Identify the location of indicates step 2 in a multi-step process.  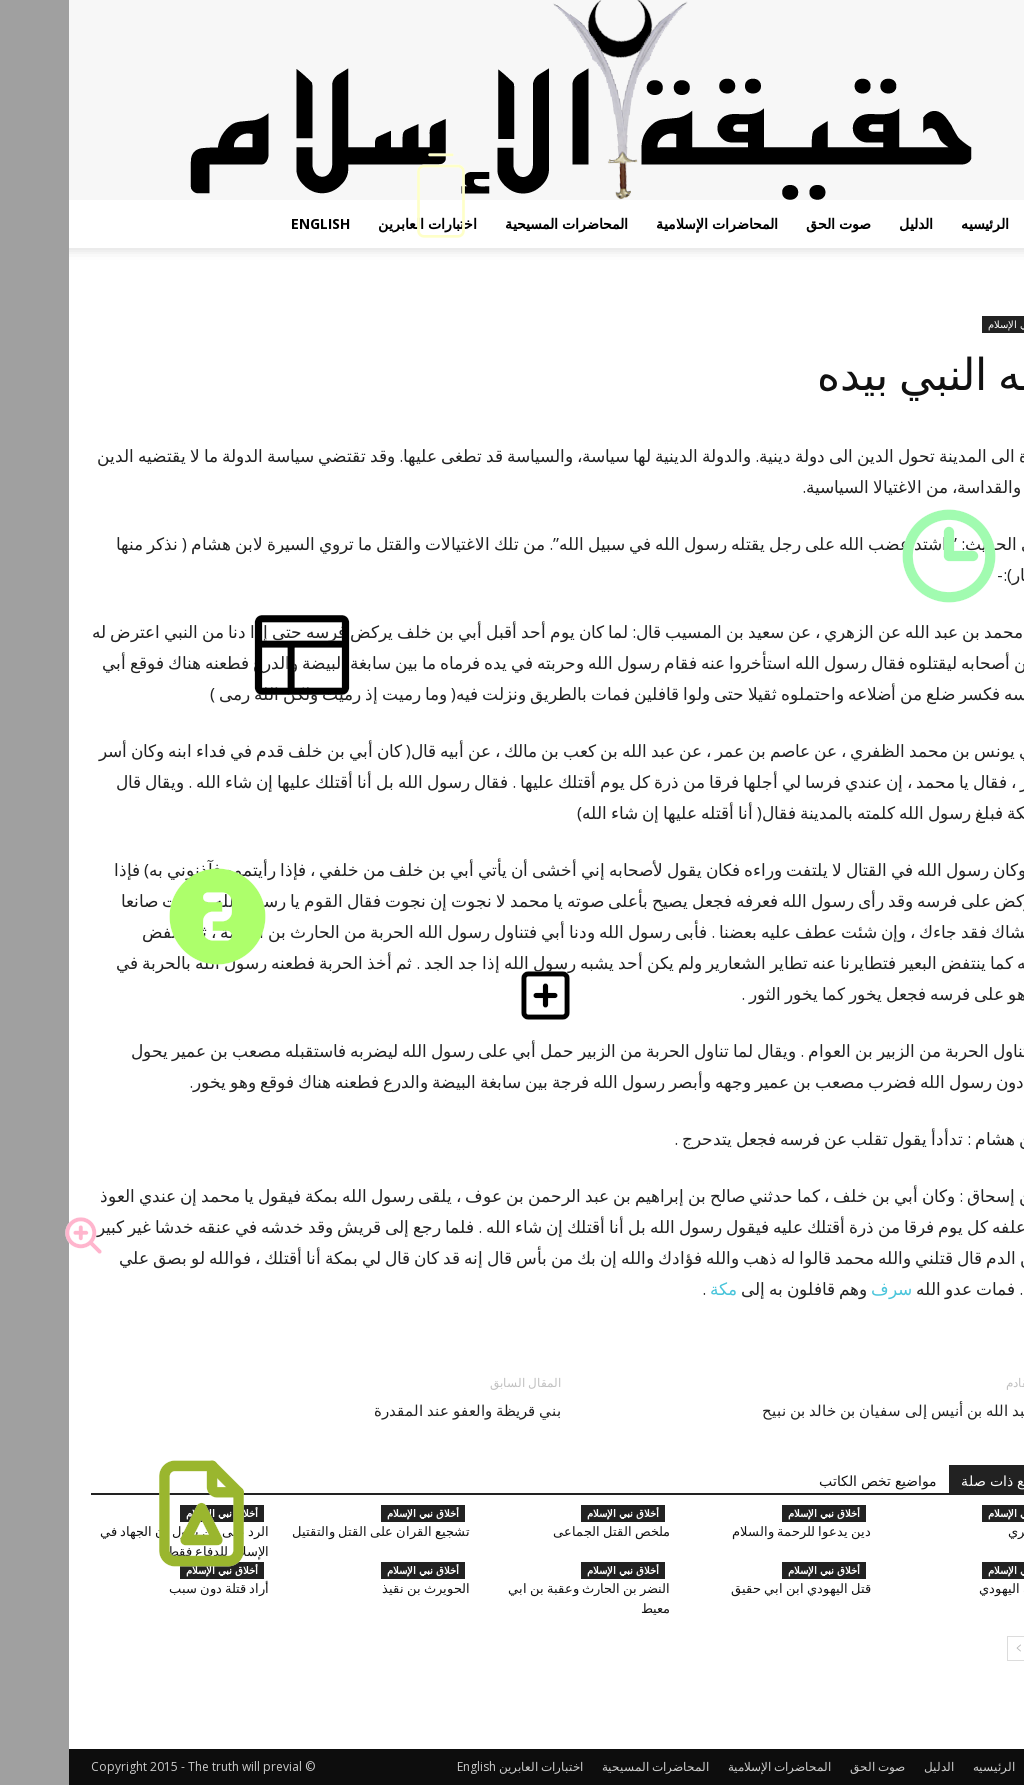
(217, 916).